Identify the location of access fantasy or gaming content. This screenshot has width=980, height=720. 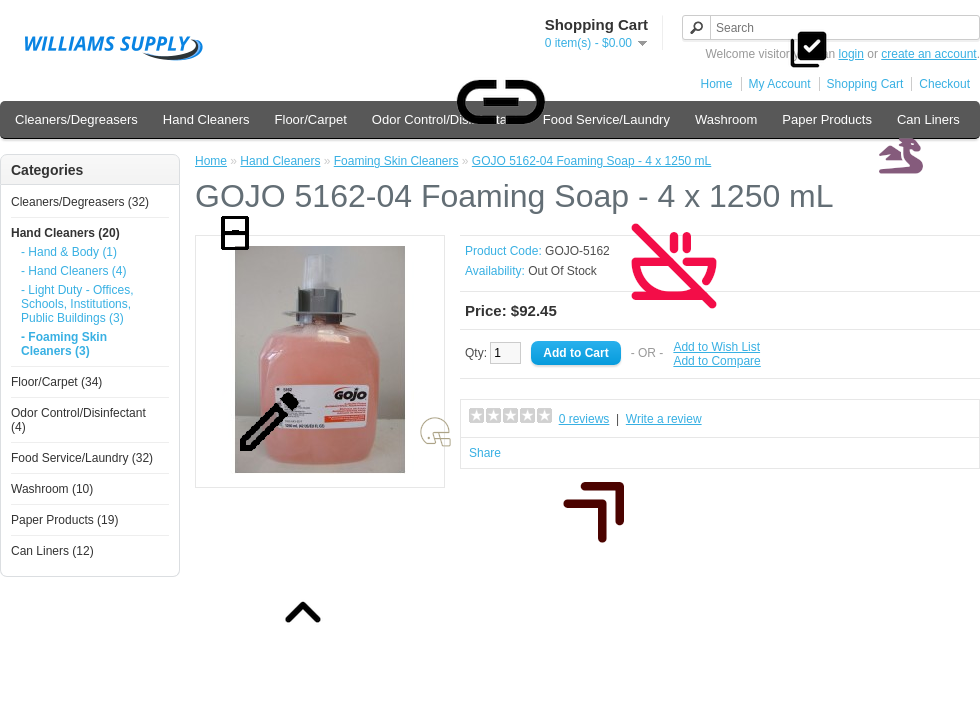
(901, 156).